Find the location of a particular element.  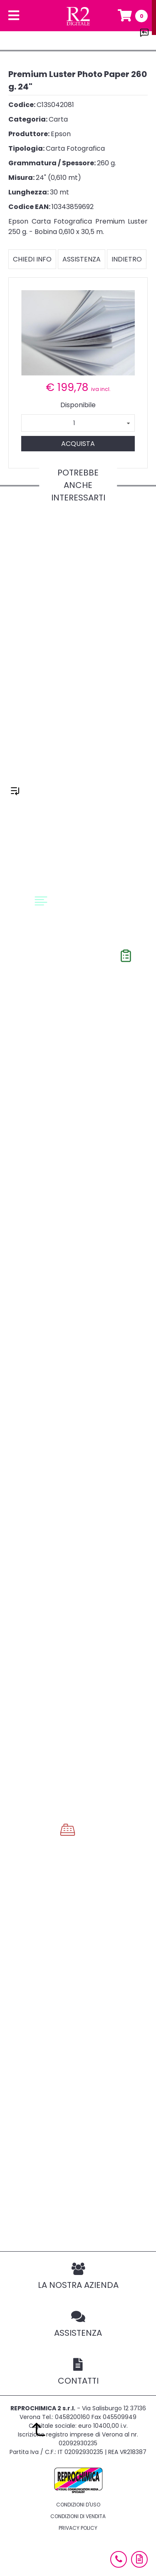

move item to end of list is located at coordinates (15, 791).